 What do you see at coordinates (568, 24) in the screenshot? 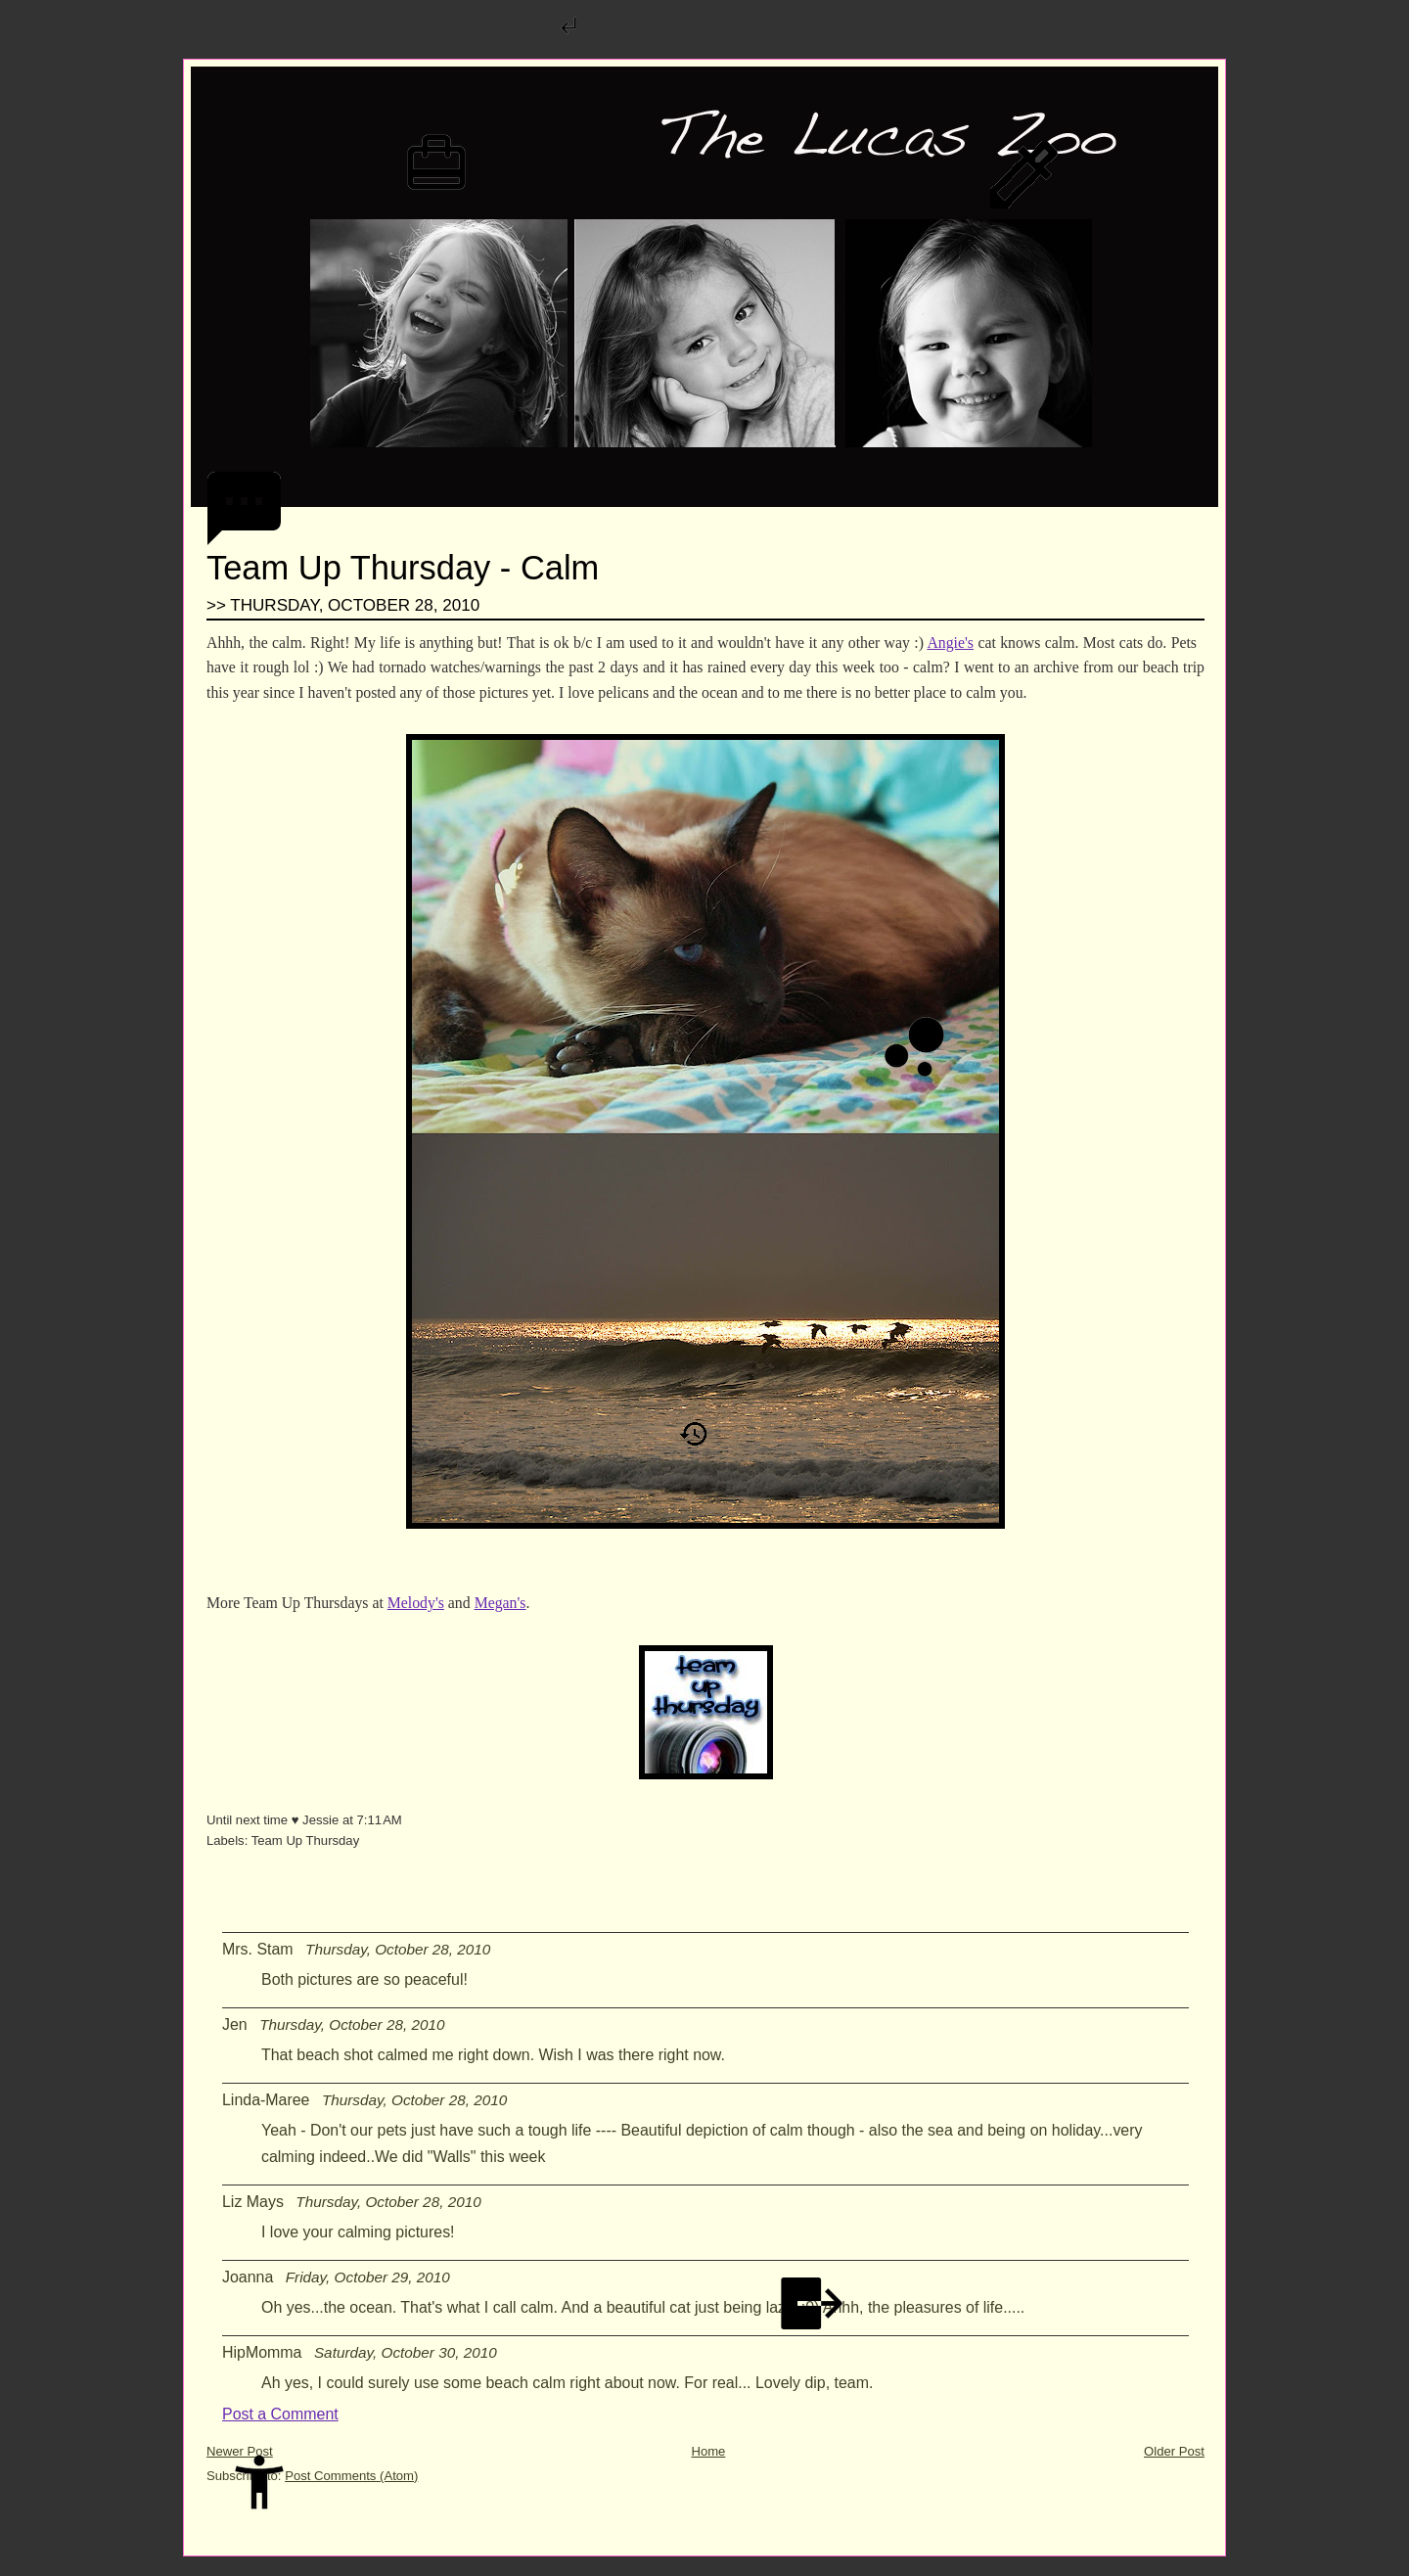
I see `navigate back to parent directory` at bounding box center [568, 24].